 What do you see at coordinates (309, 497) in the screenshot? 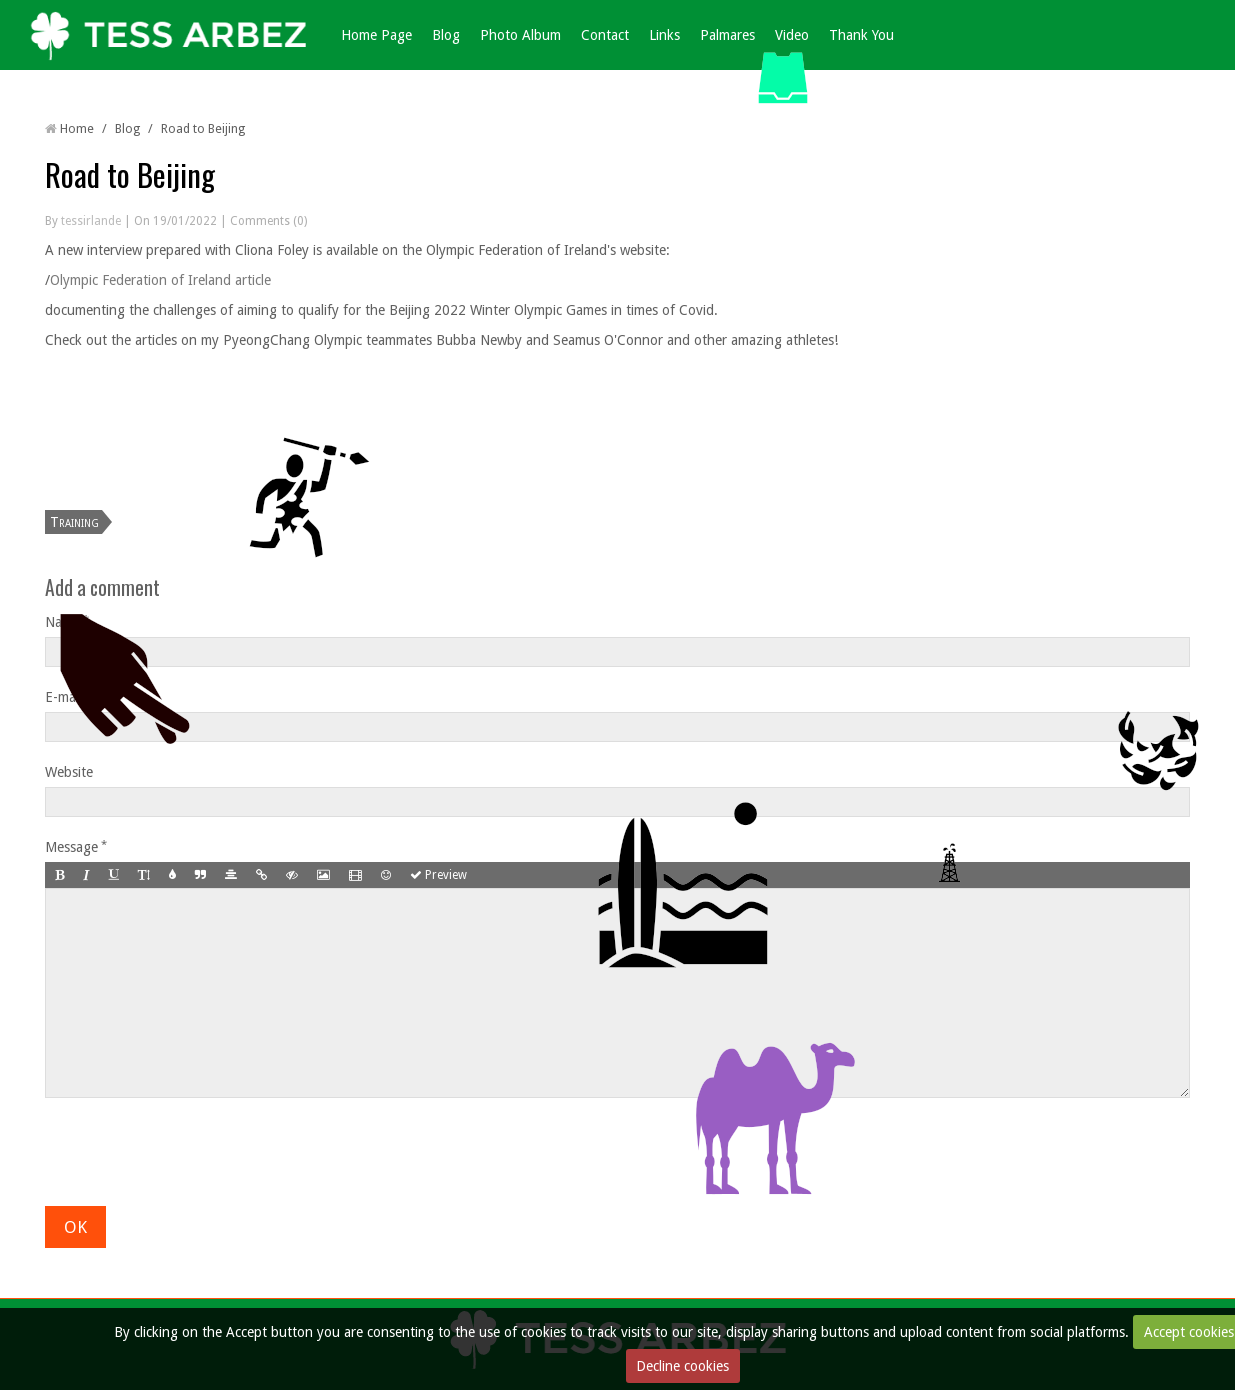
I see `select caveman character class` at bounding box center [309, 497].